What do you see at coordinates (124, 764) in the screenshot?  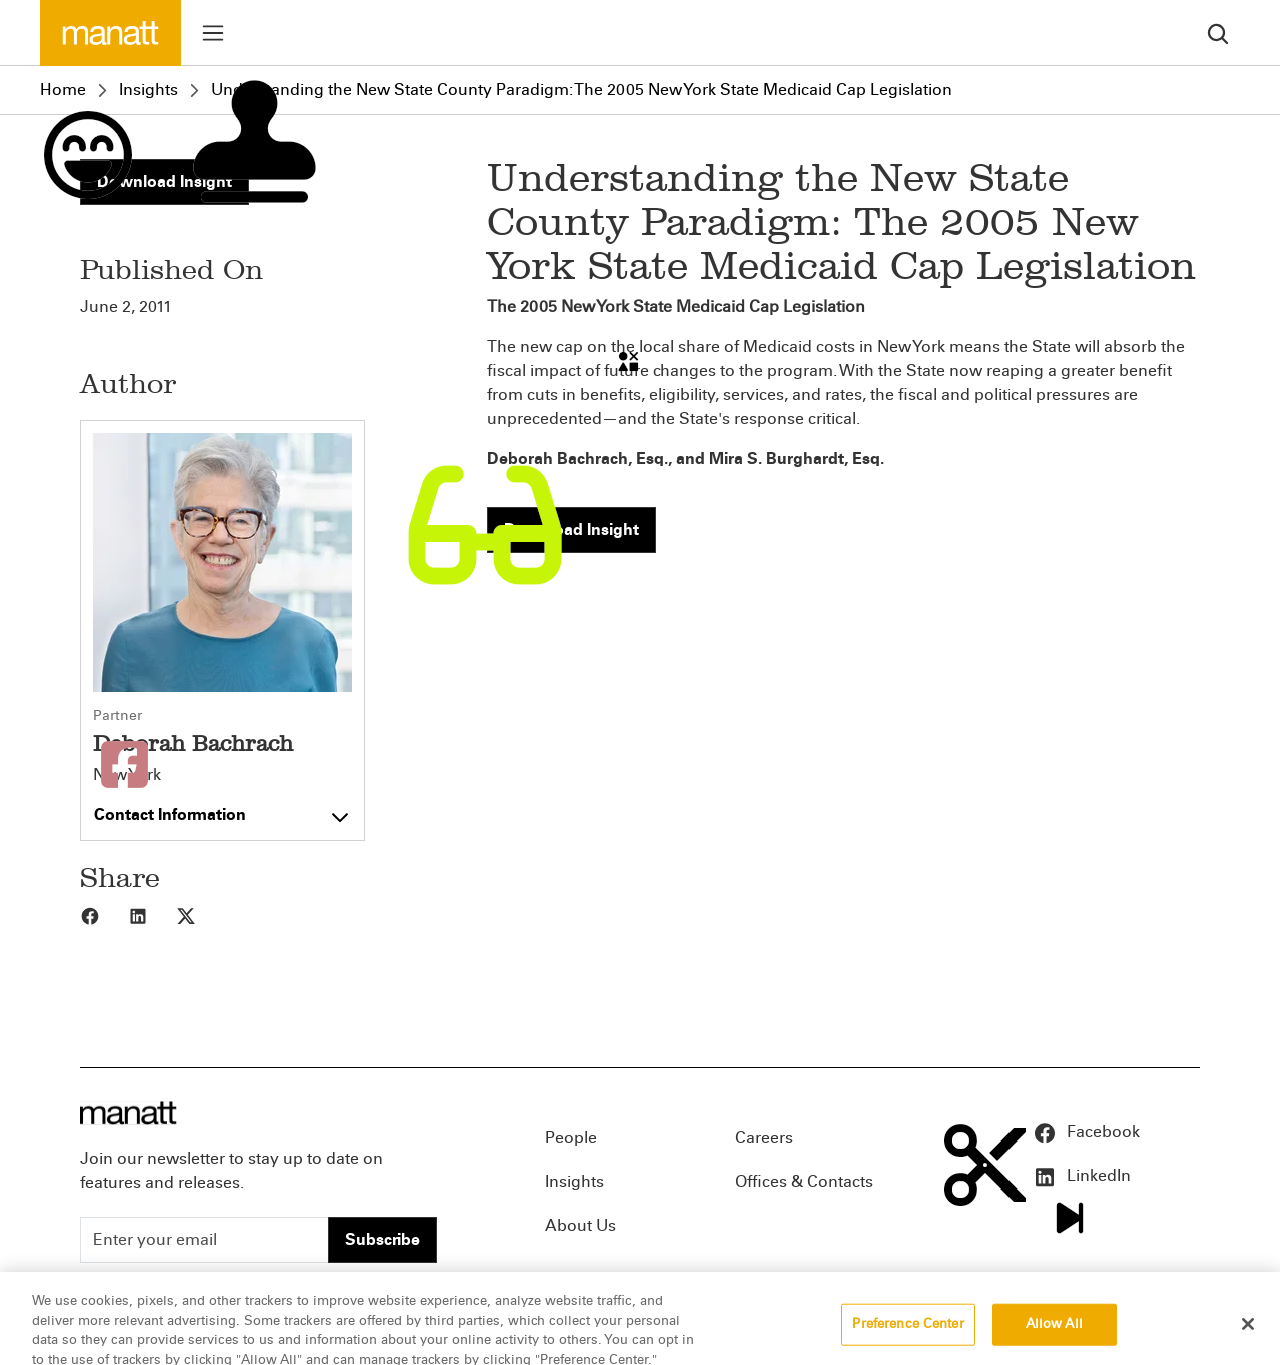 I see `link to facebook profile or page` at bounding box center [124, 764].